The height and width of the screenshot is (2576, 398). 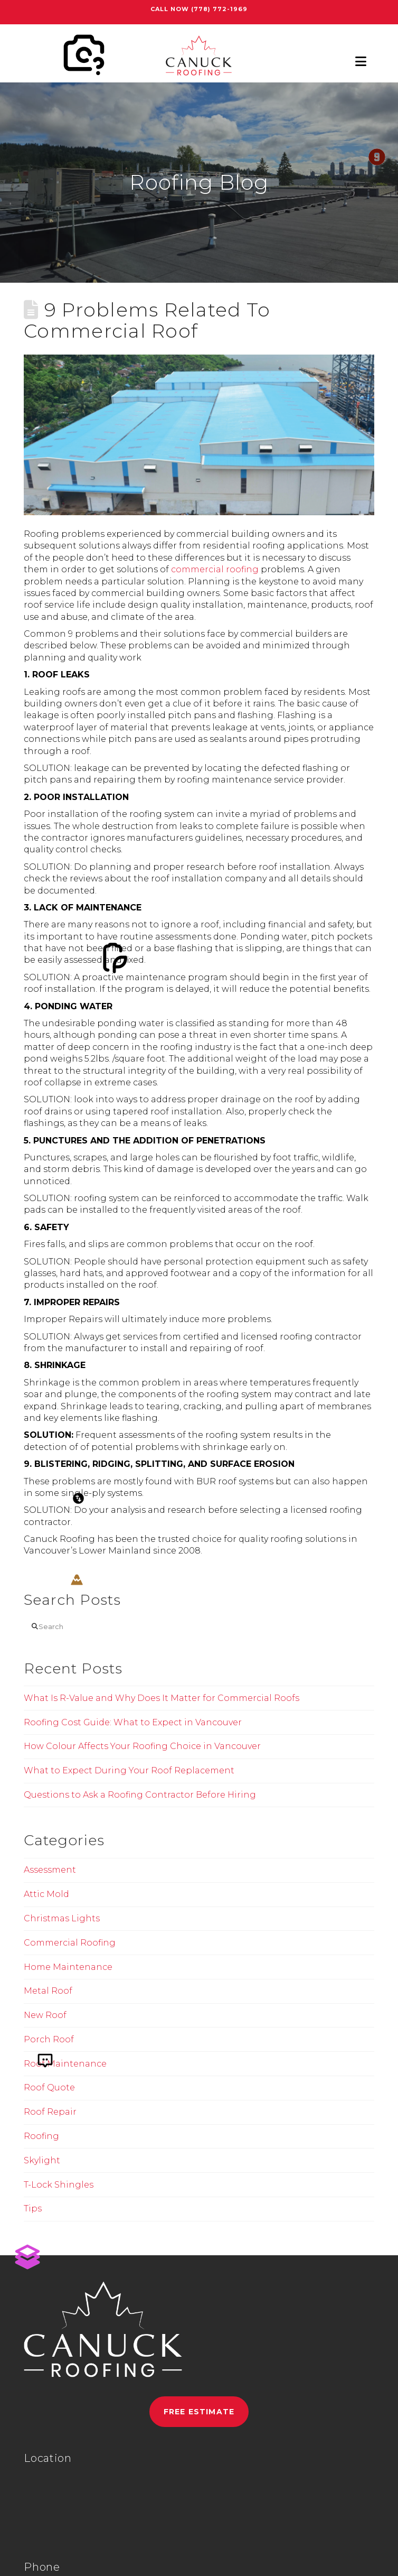 I want to click on open chat or messaging, so click(x=45, y=2060).